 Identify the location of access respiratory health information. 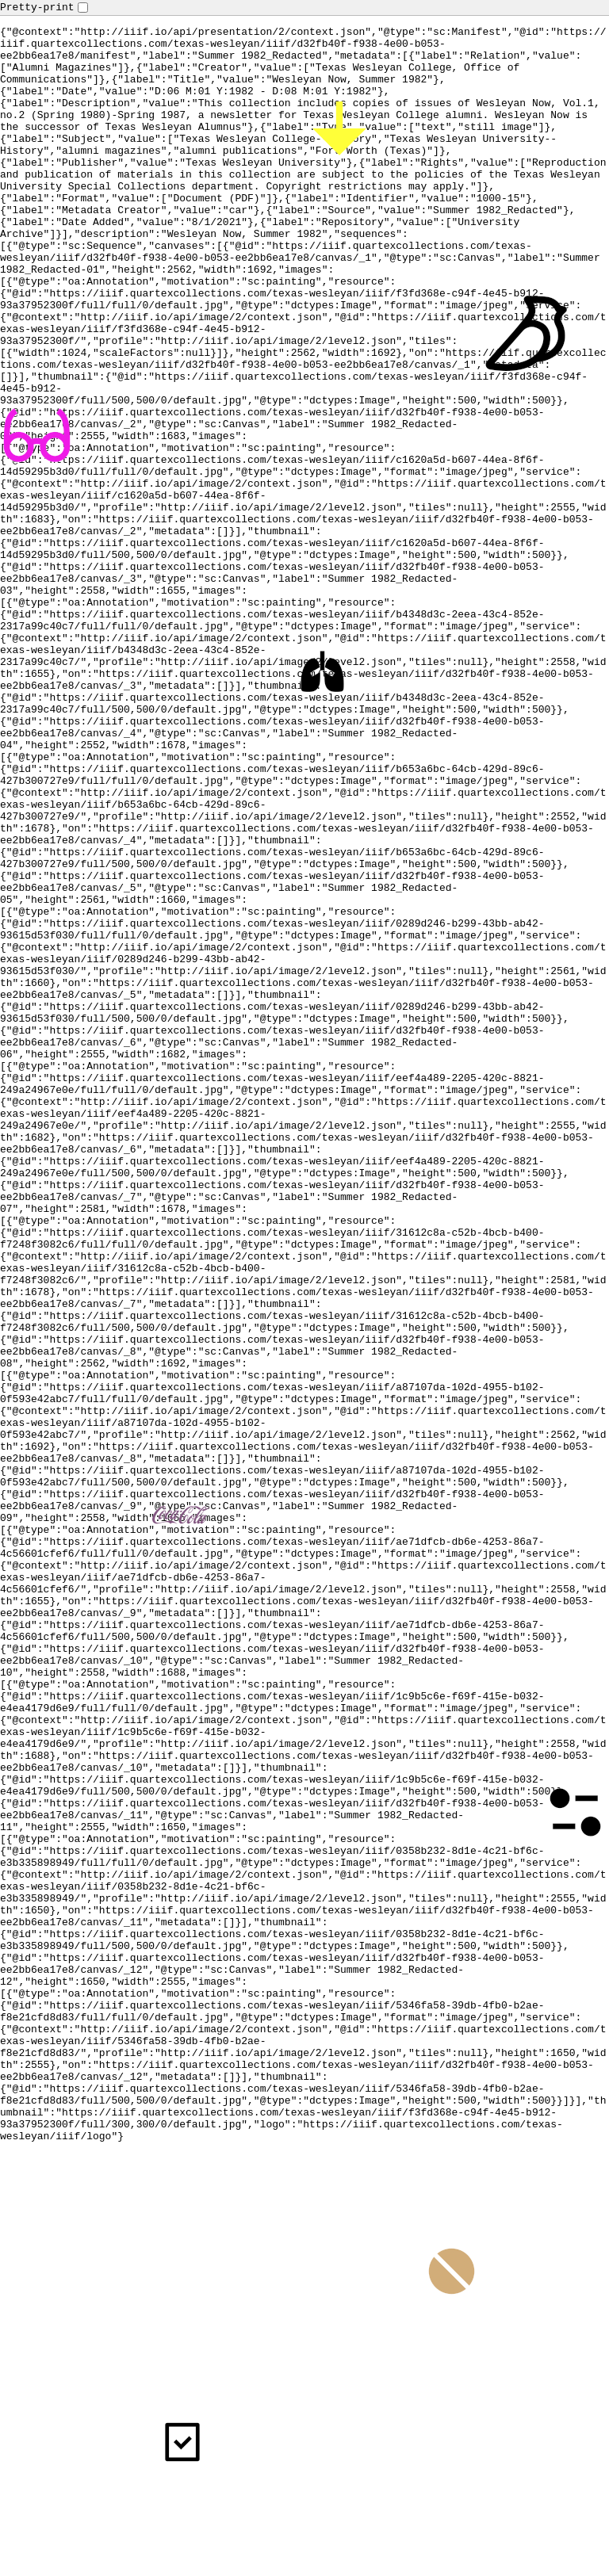
(322, 672).